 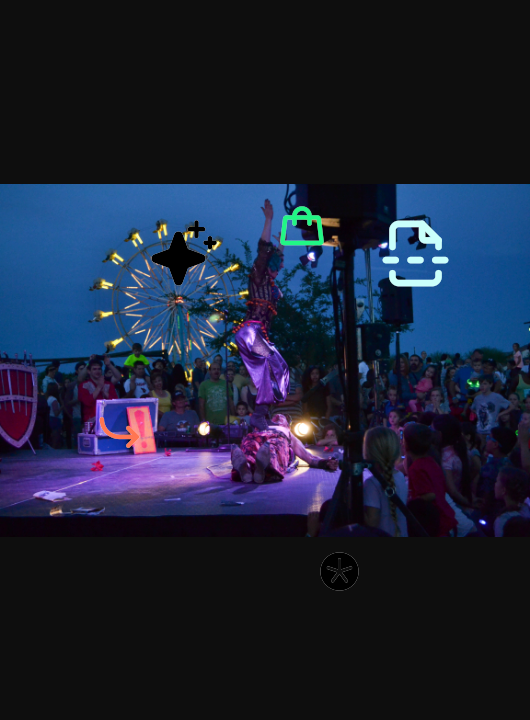 I want to click on indicates a required field in a form, so click(x=339, y=571).